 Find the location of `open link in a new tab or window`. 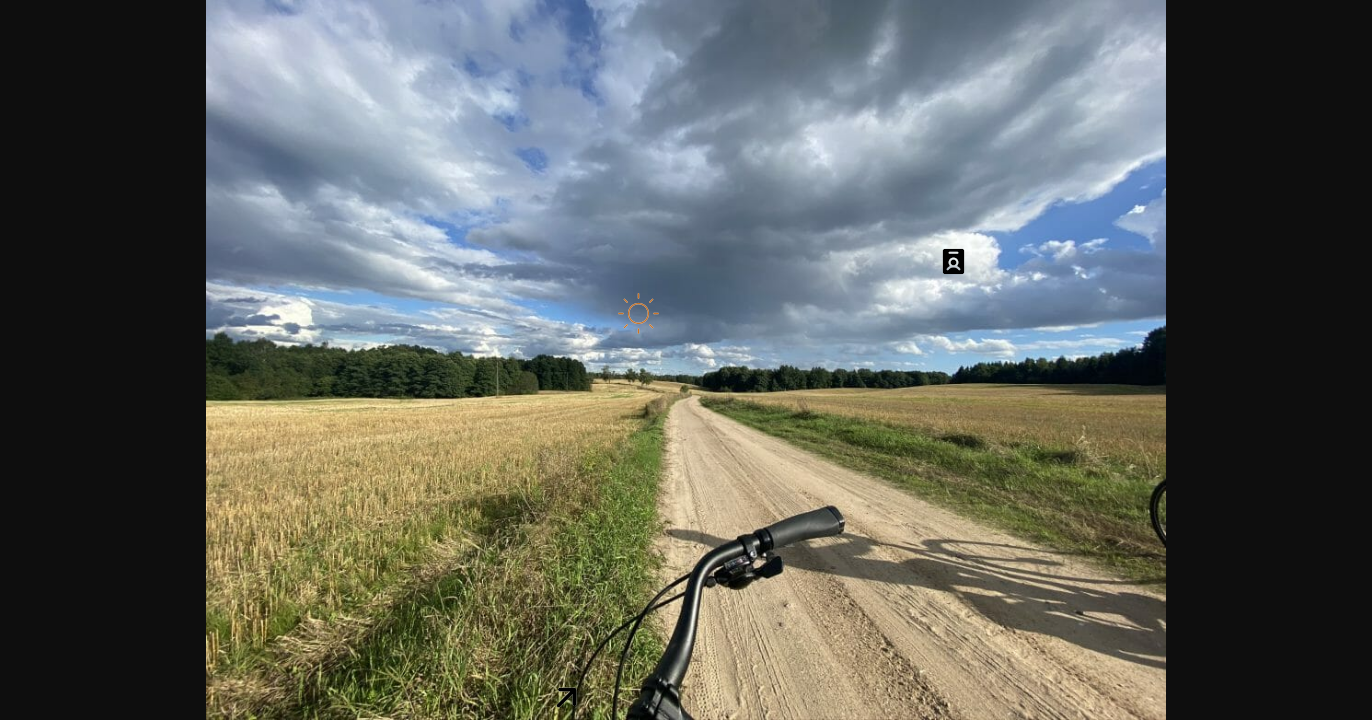

open link in a new tab or window is located at coordinates (566, 697).